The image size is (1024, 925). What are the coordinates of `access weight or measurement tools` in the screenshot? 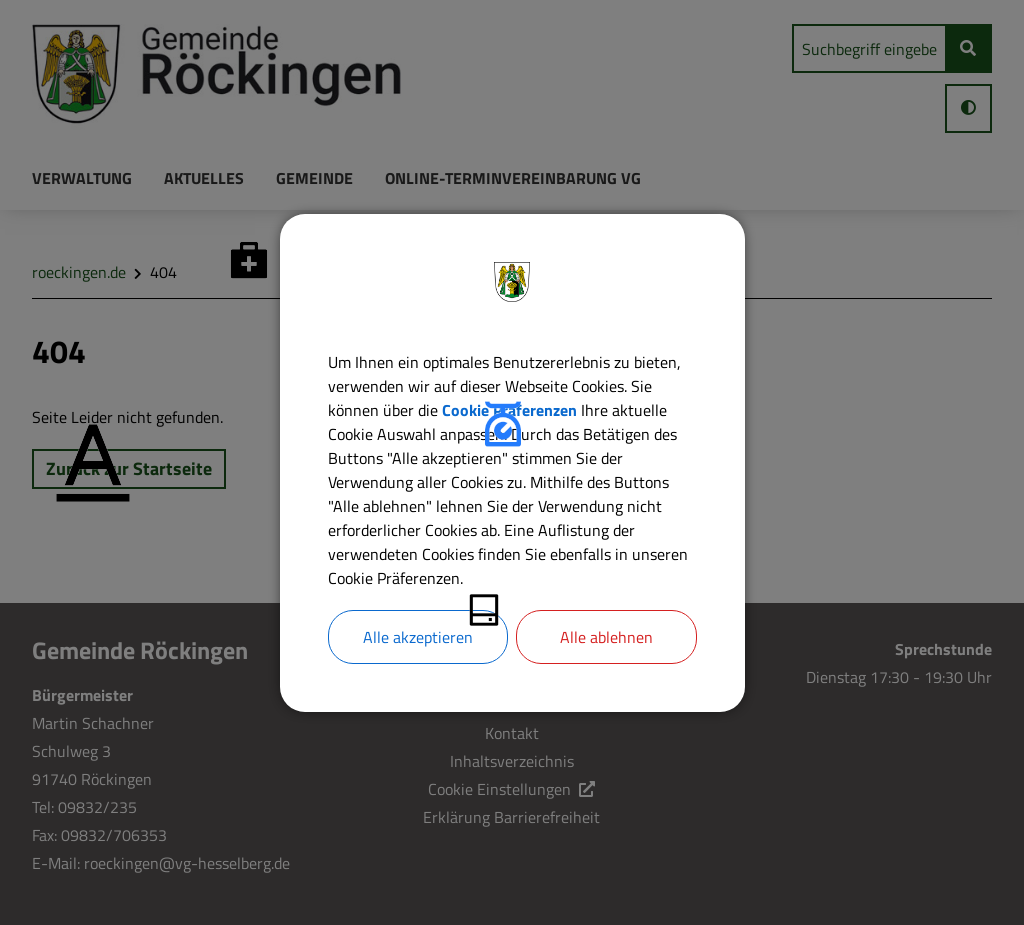 It's located at (503, 424).